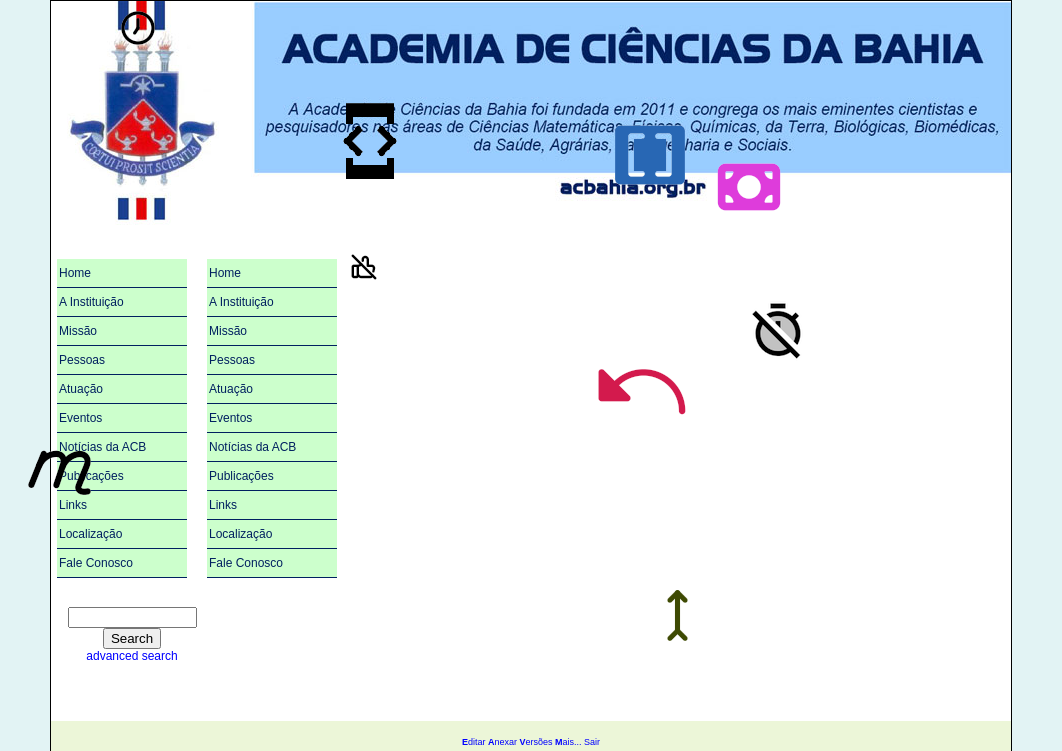 Image resolution: width=1062 pixels, height=751 pixels. I want to click on enable developer mode on device, so click(370, 141).